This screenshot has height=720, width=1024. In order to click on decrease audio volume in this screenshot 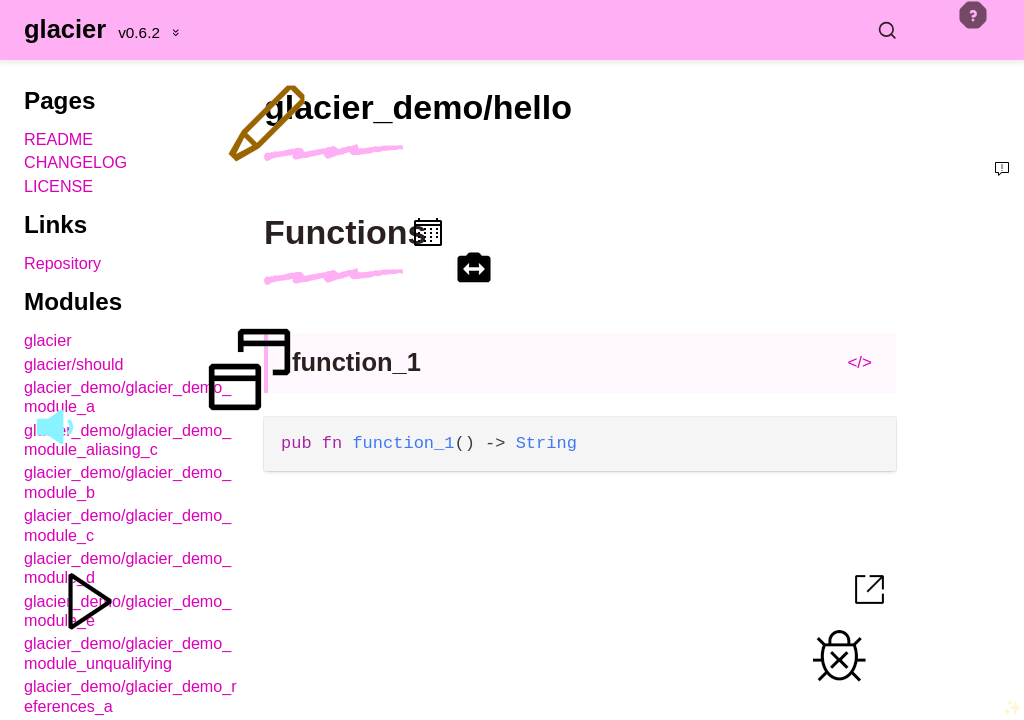, I will do `click(54, 427)`.